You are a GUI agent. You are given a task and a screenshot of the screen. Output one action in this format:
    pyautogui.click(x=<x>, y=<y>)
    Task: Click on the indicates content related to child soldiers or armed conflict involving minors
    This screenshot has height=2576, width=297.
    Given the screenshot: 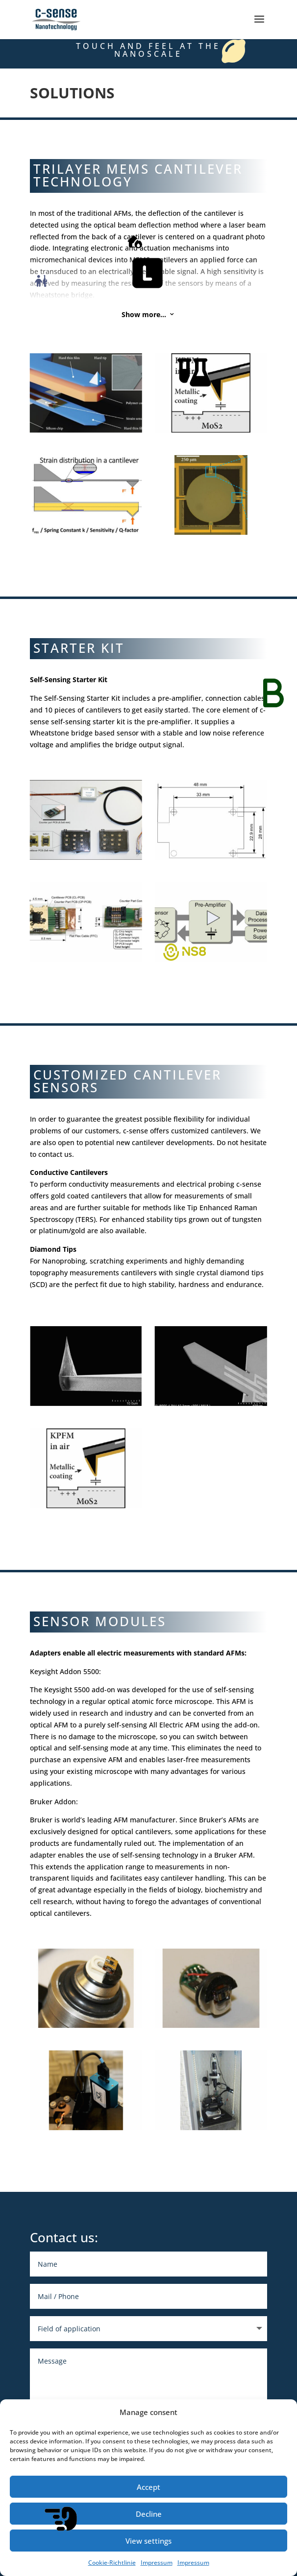 What is the action you would take?
    pyautogui.click(x=41, y=281)
    